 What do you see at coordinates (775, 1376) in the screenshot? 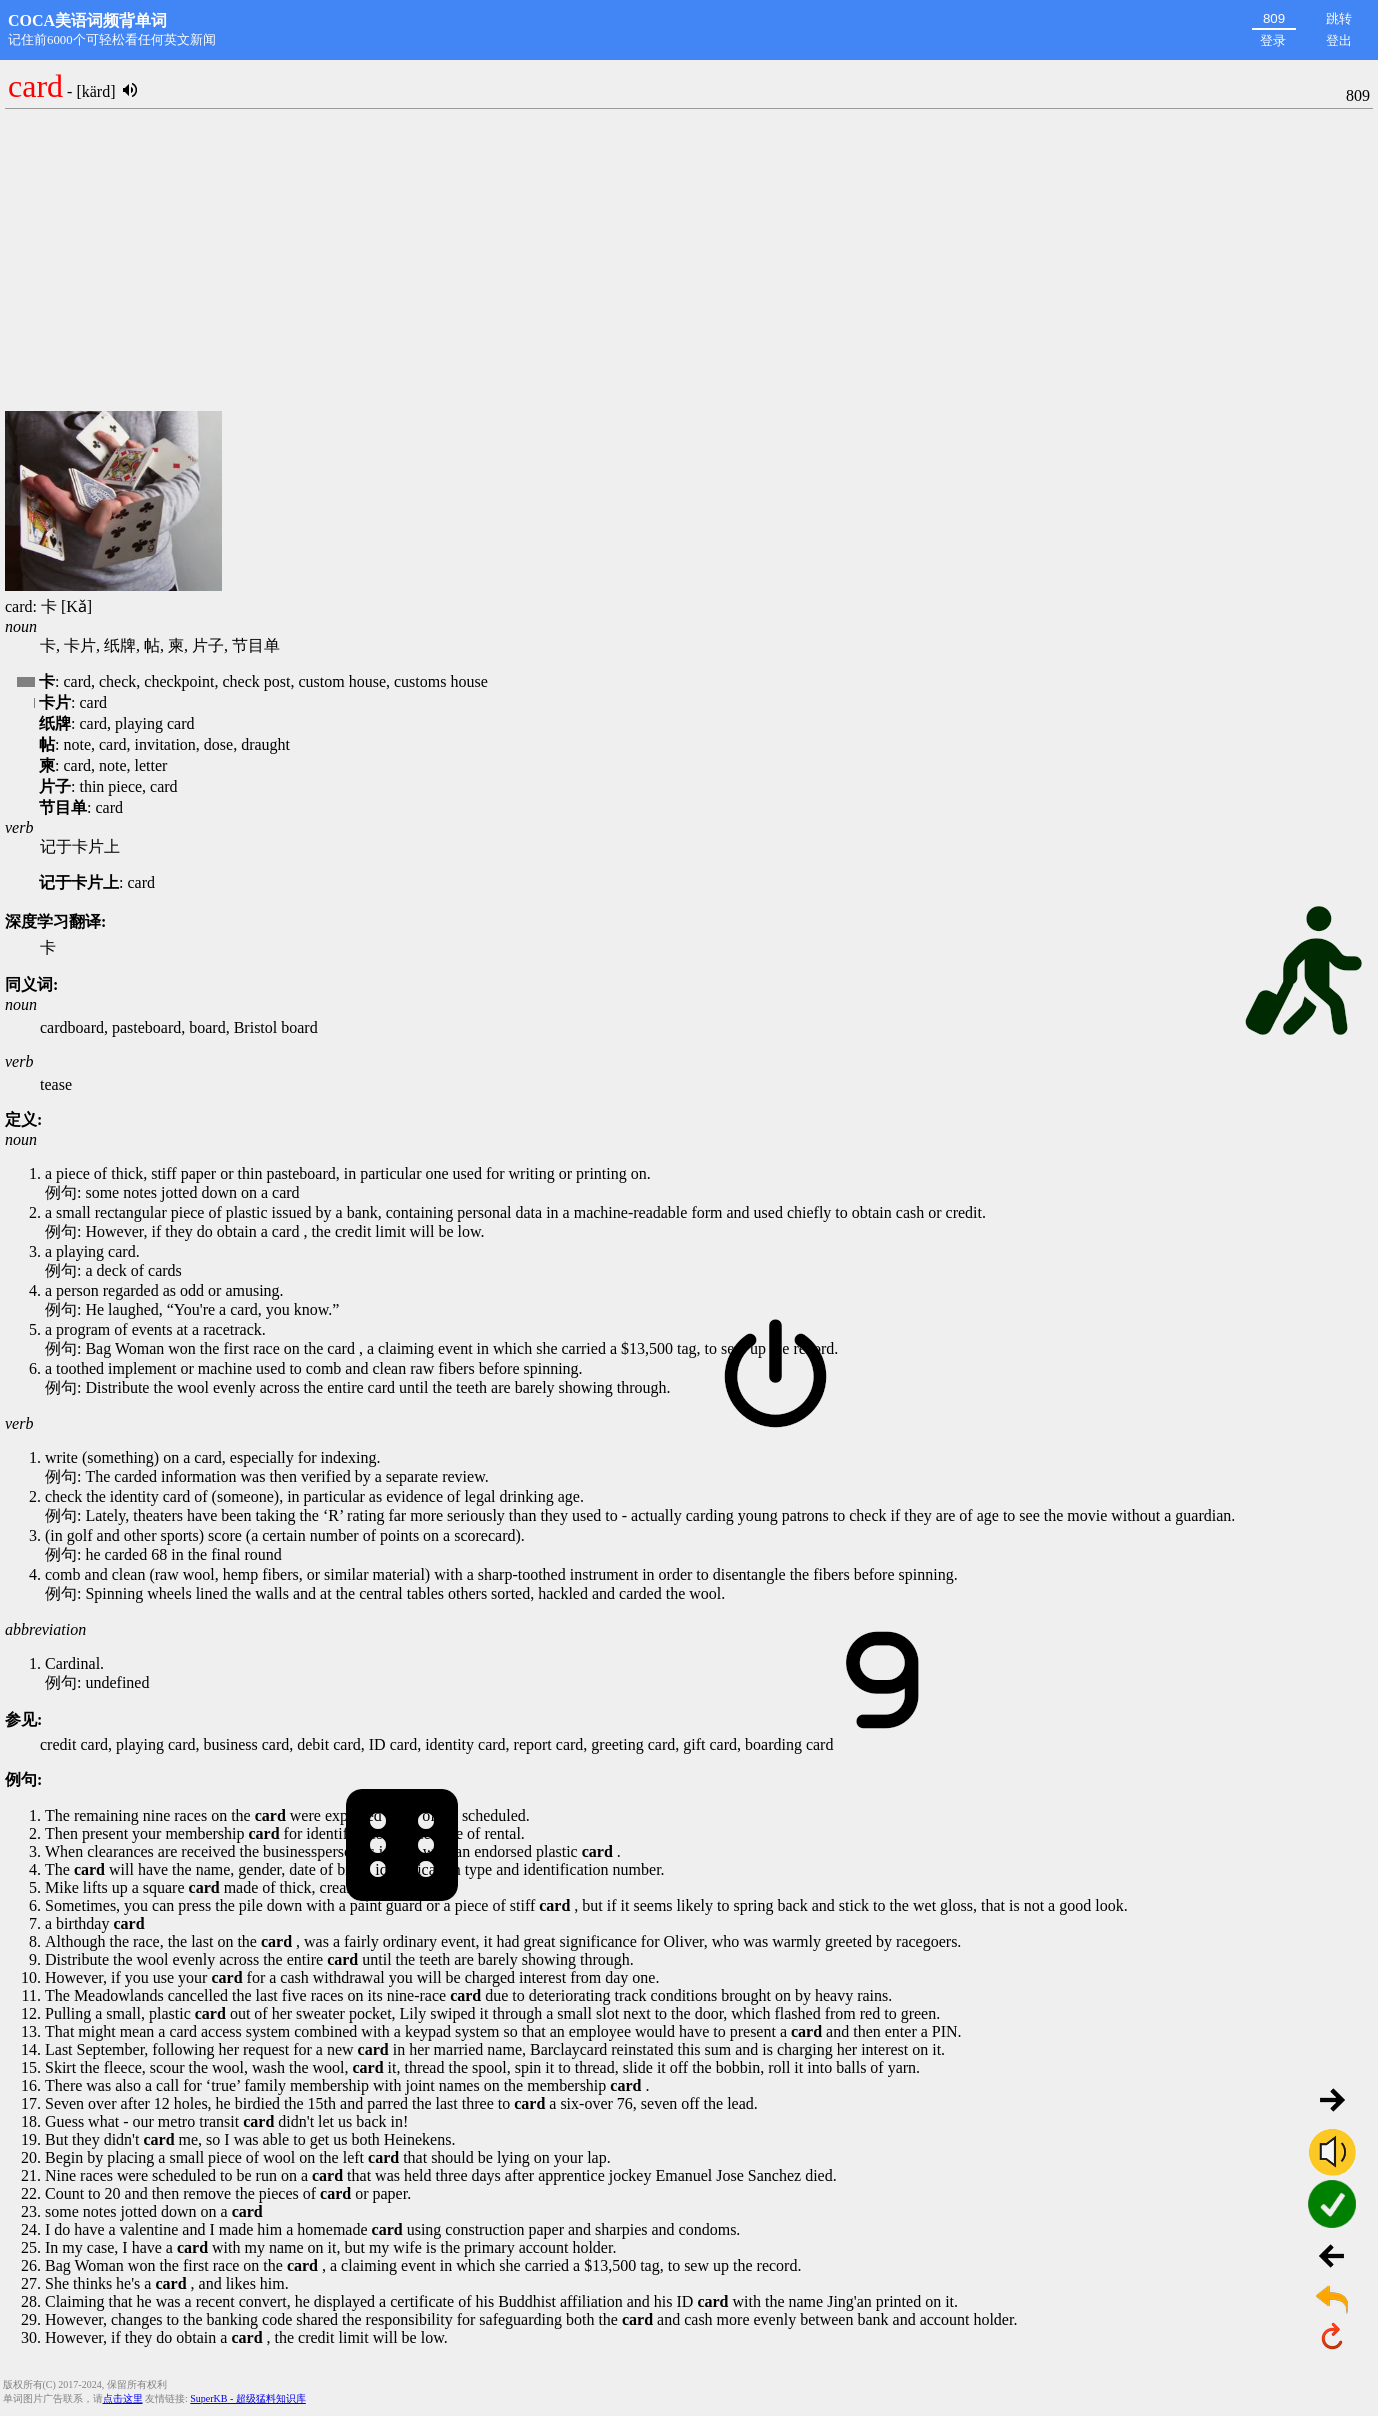
I see `turn off or shut down the device` at bounding box center [775, 1376].